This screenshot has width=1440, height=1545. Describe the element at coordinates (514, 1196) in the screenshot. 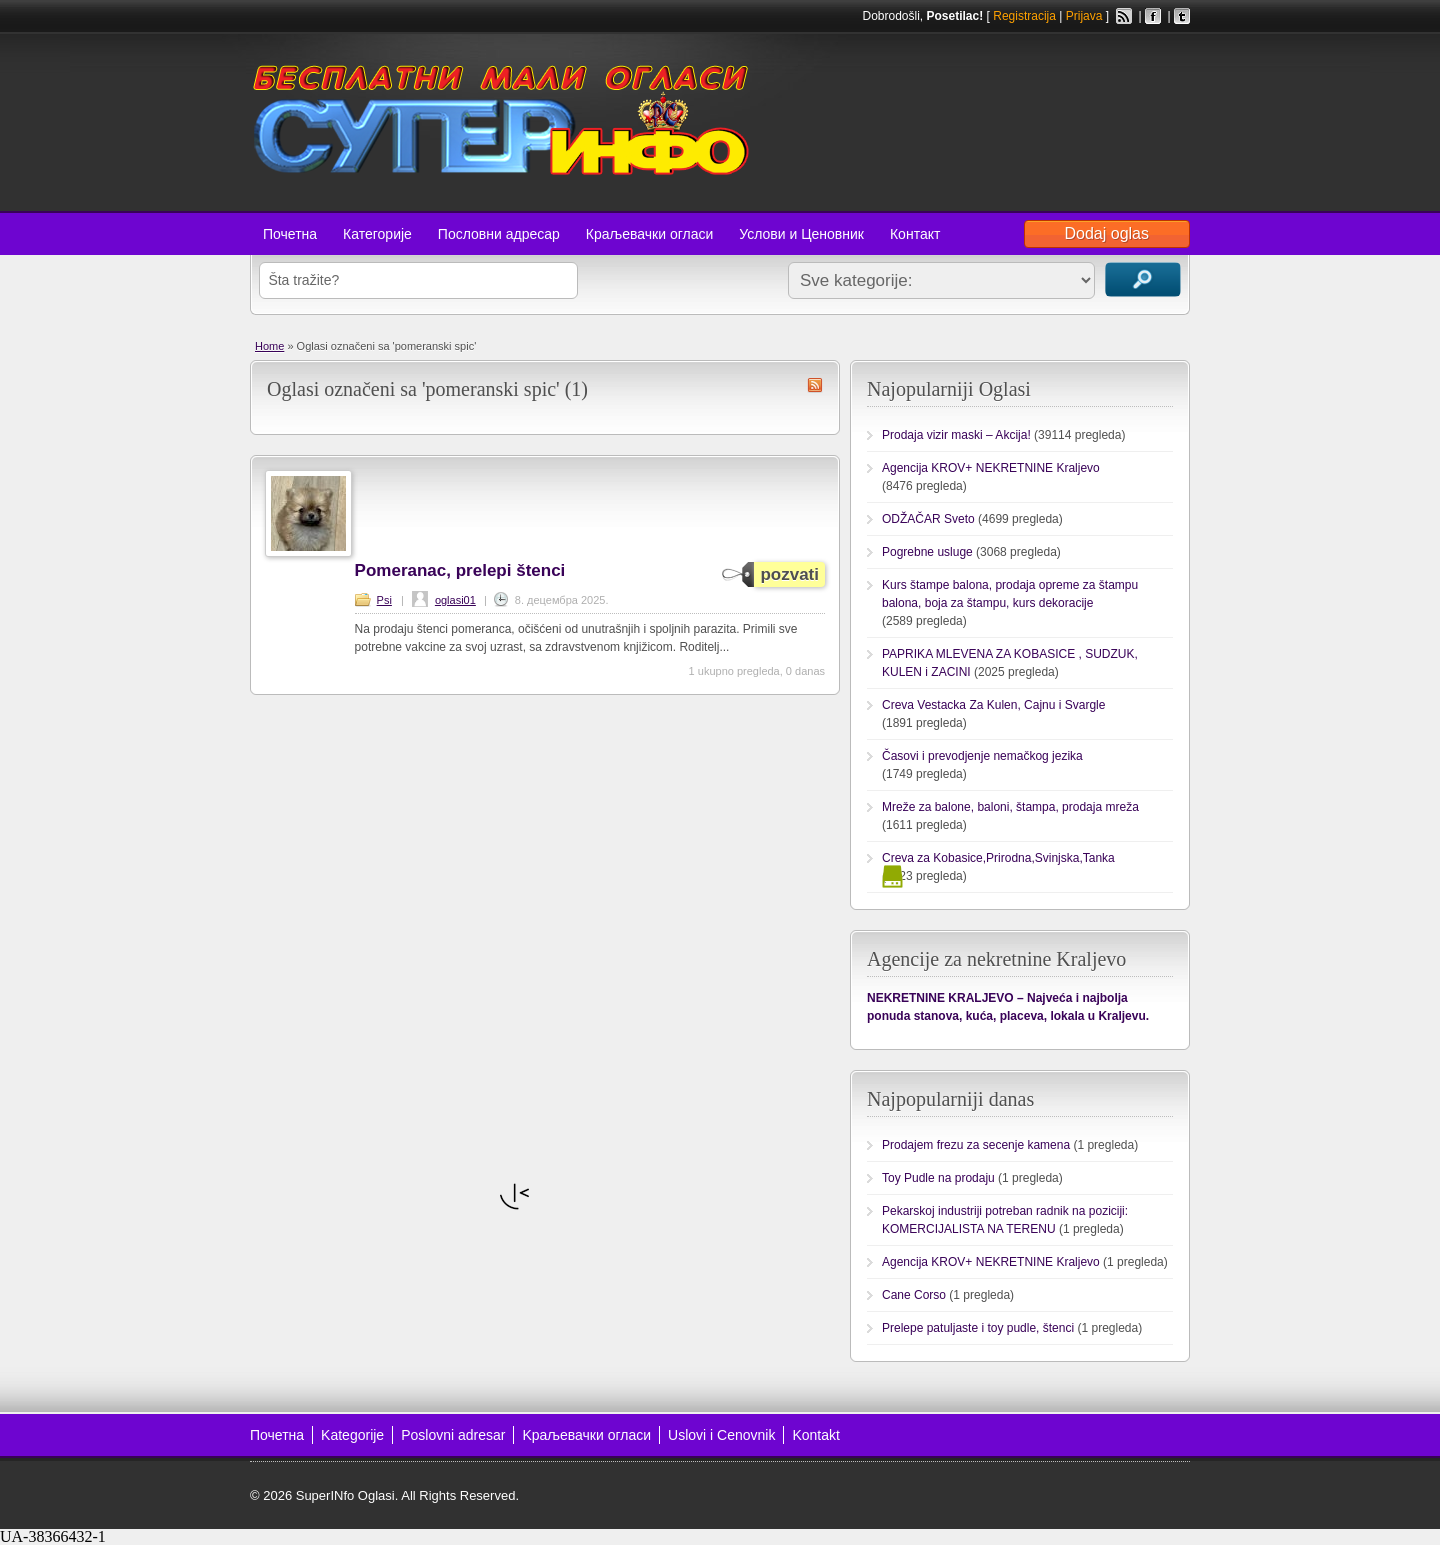

I see `visit Frontend Mentor website` at that location.